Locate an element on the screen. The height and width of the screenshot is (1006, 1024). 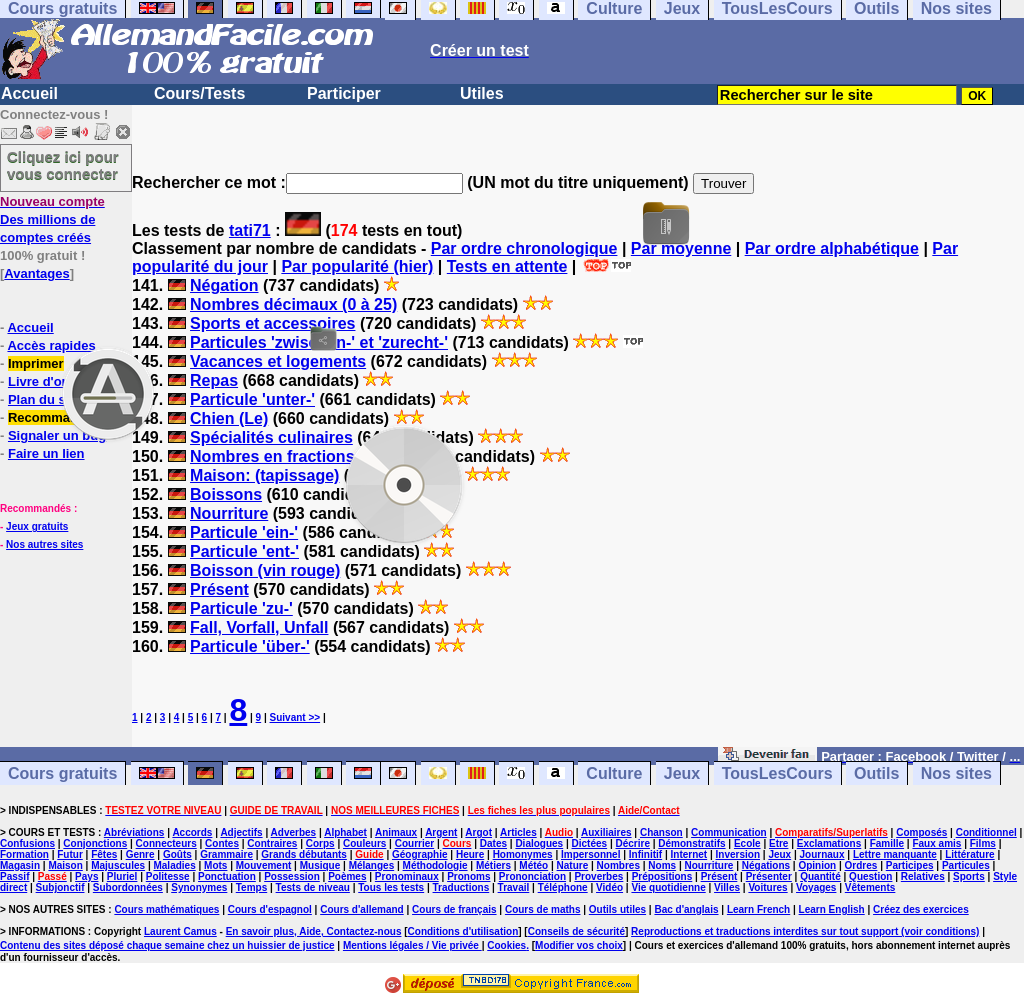
open your public shared folder is located at coordinates (323, 338).